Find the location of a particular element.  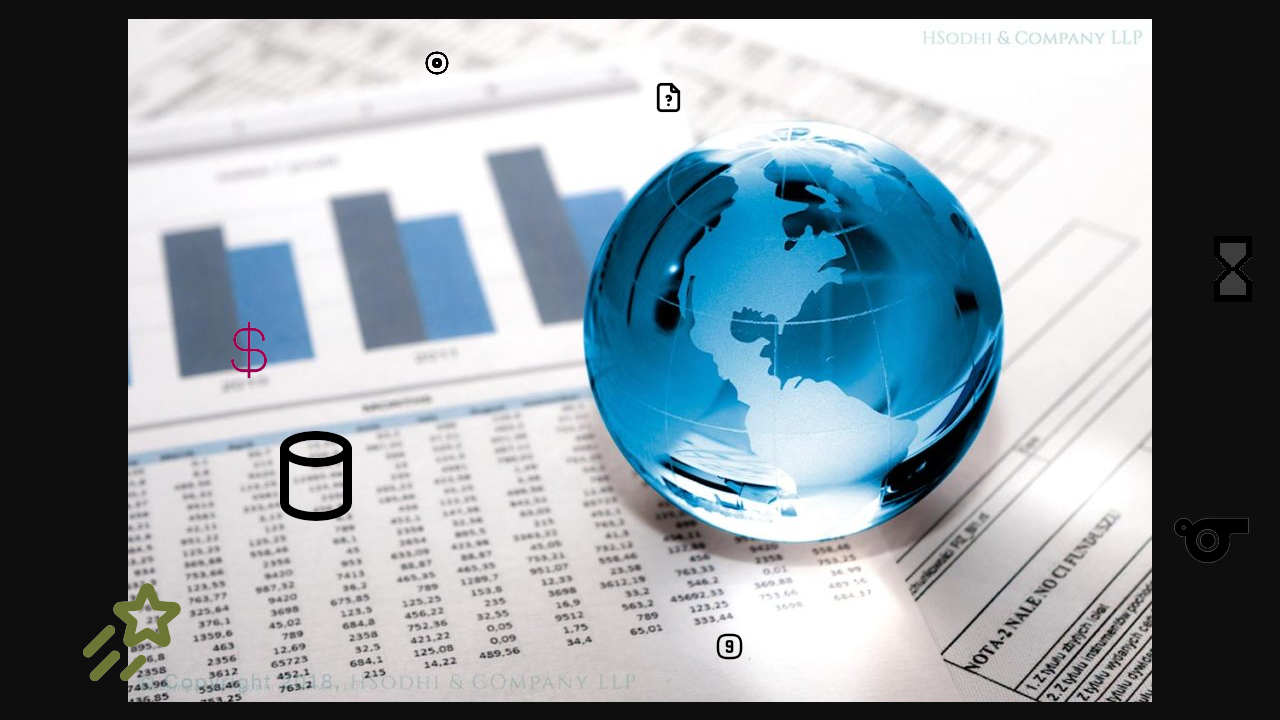

access sports features or content is located at coordinates (1211, 540).